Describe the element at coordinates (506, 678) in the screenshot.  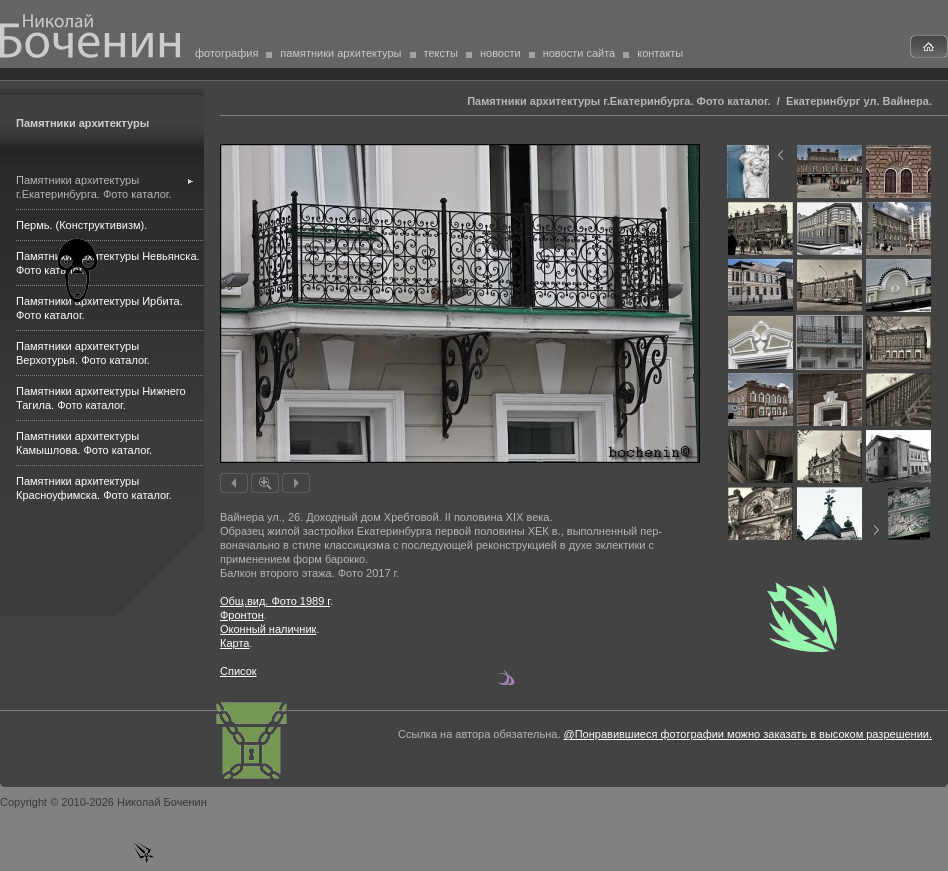
I see `indicates a slash or cutting attack action` at that location.